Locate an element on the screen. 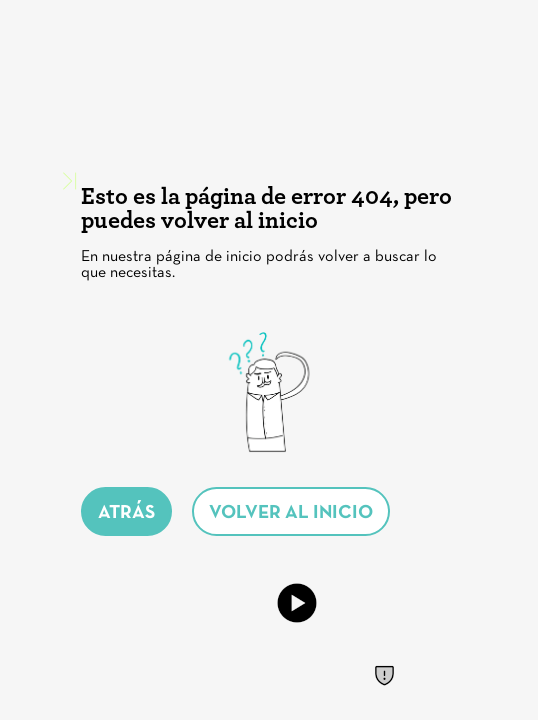 The image size is (538, 720). security warning or alert detected is located at coordinates (384, 674).